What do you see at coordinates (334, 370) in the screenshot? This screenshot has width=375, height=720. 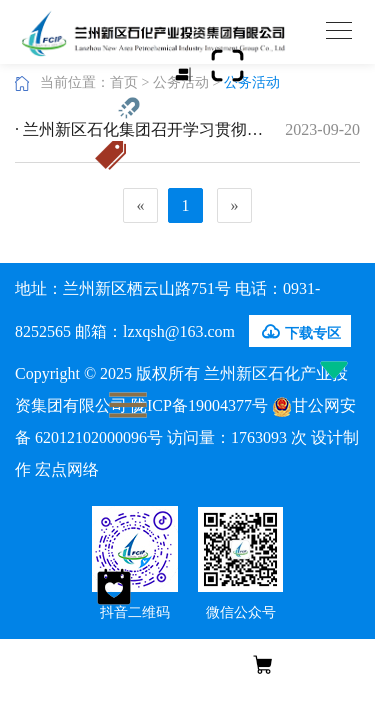 I see `expand a dropdown menu` at bounding box center [334, 370].